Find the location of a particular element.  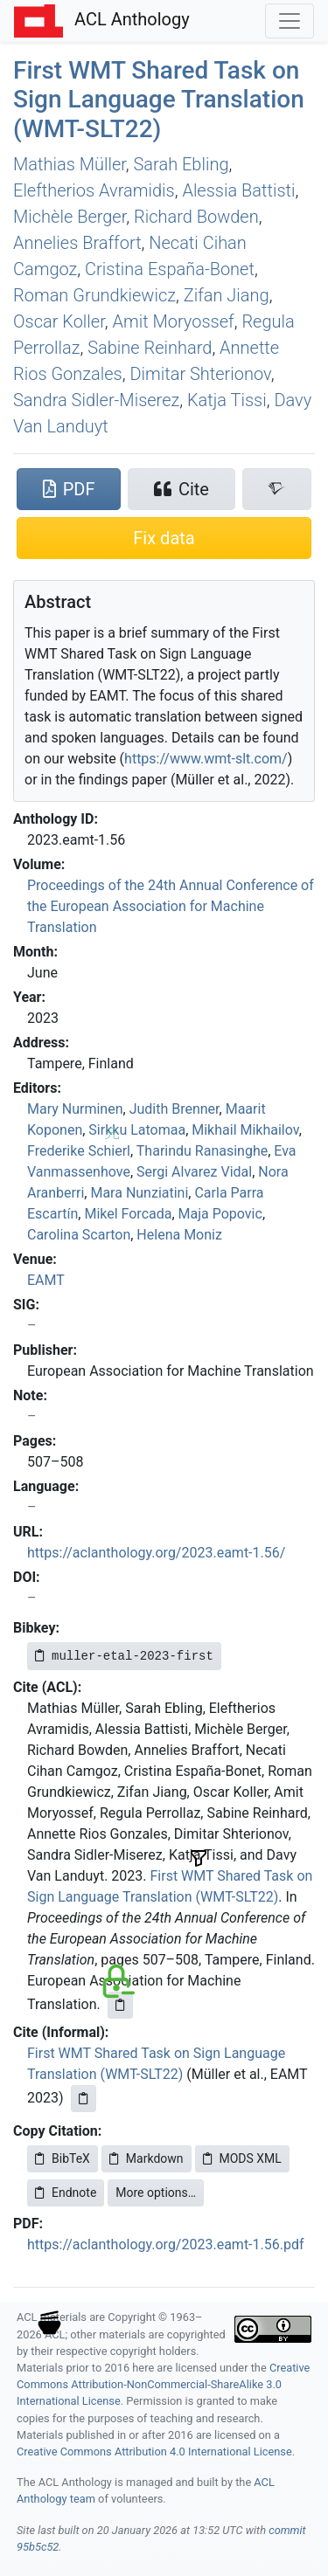

remove a security restriction is located at coordinates (116, 1981).